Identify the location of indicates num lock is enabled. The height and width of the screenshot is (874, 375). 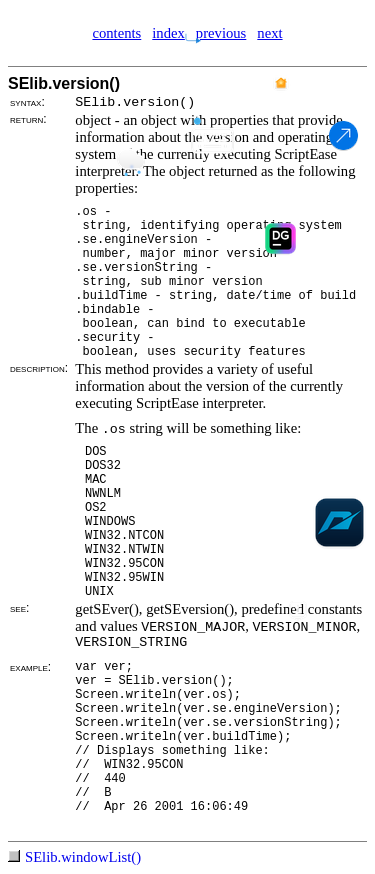
(298, 611).